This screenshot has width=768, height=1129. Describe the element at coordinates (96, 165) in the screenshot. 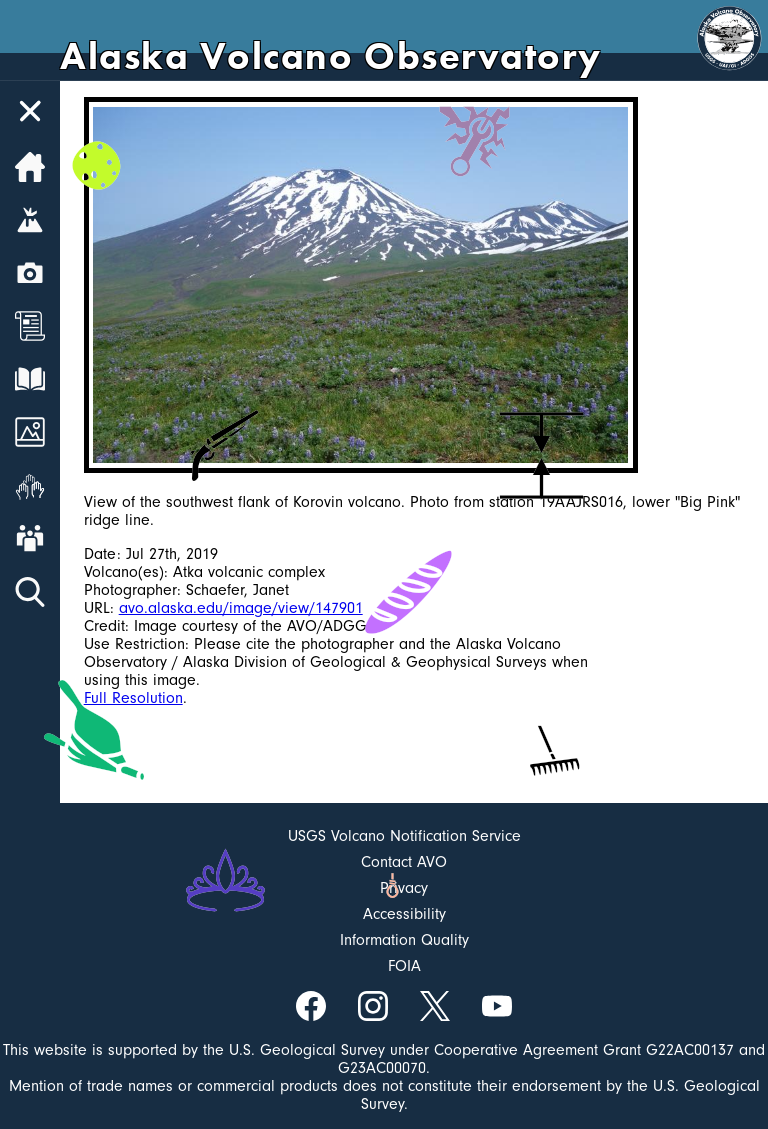

I see `accept or manage cookie preferences` at that location.